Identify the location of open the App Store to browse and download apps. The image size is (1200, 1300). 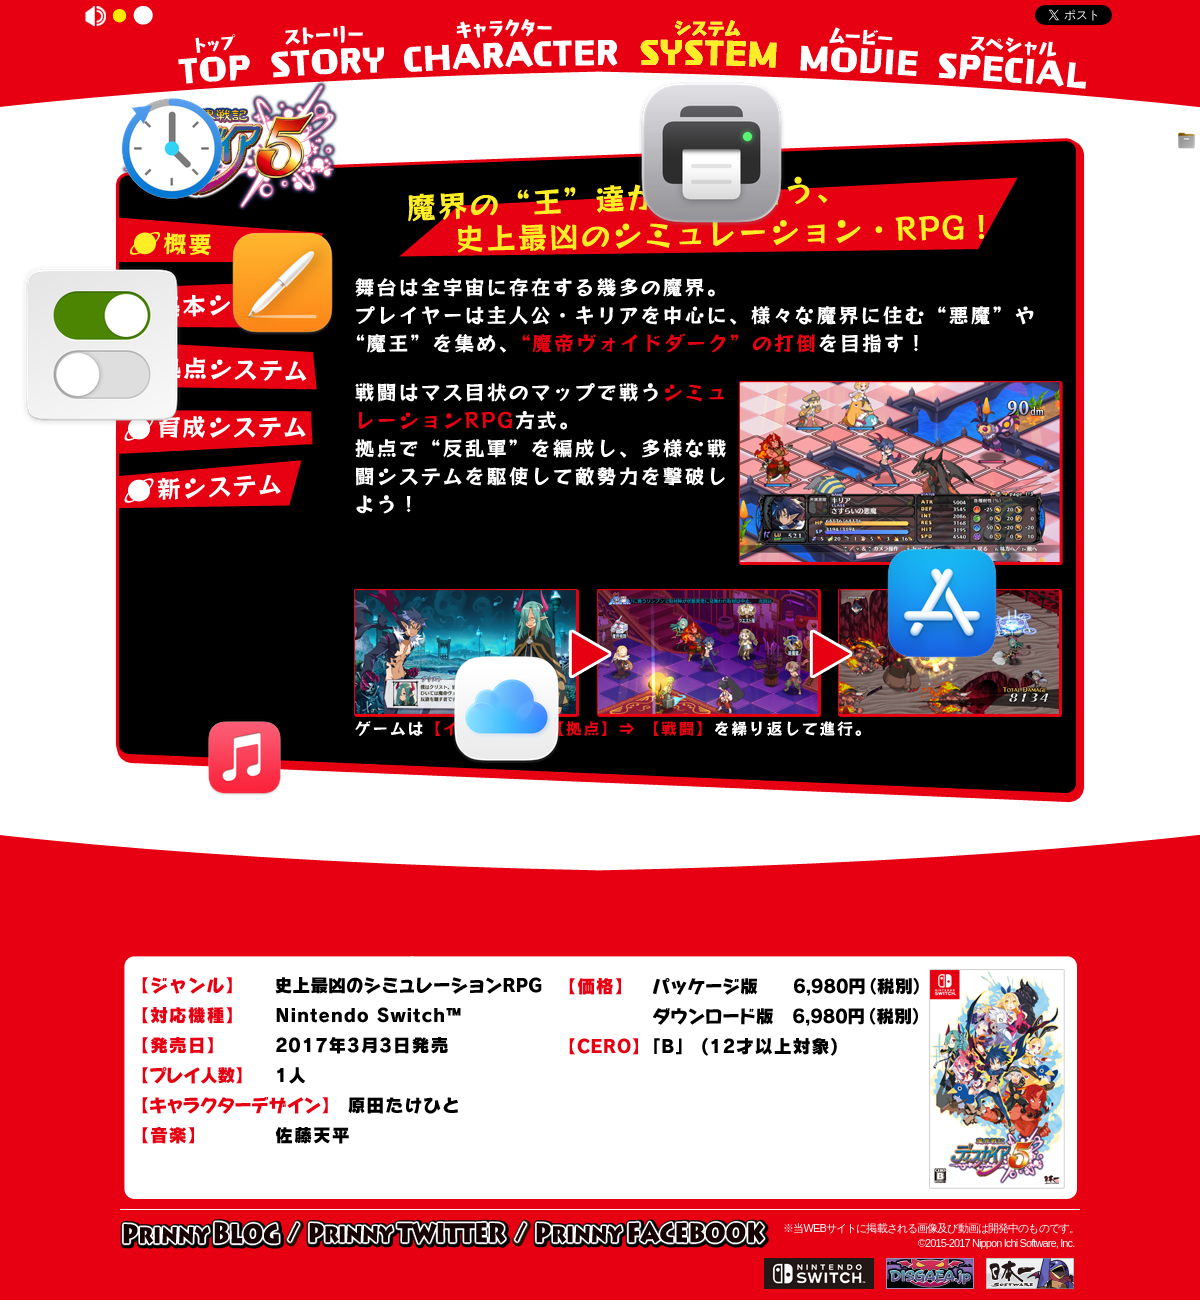
(942, 603).